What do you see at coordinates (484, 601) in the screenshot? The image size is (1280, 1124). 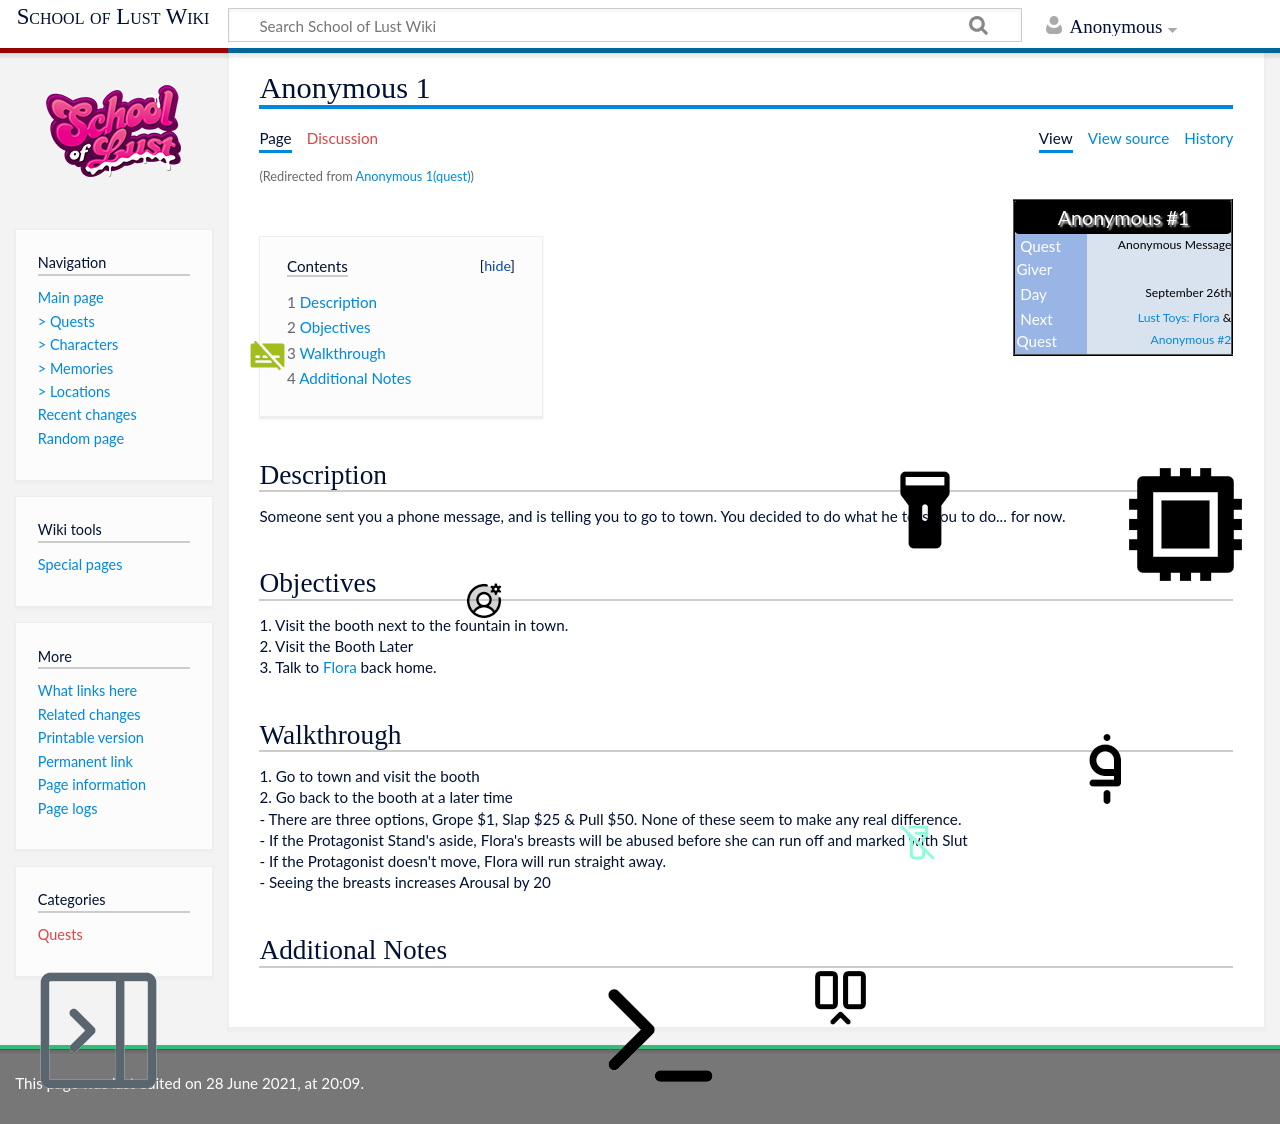 I see `access user profile settings` at bounding box center [484, 601].